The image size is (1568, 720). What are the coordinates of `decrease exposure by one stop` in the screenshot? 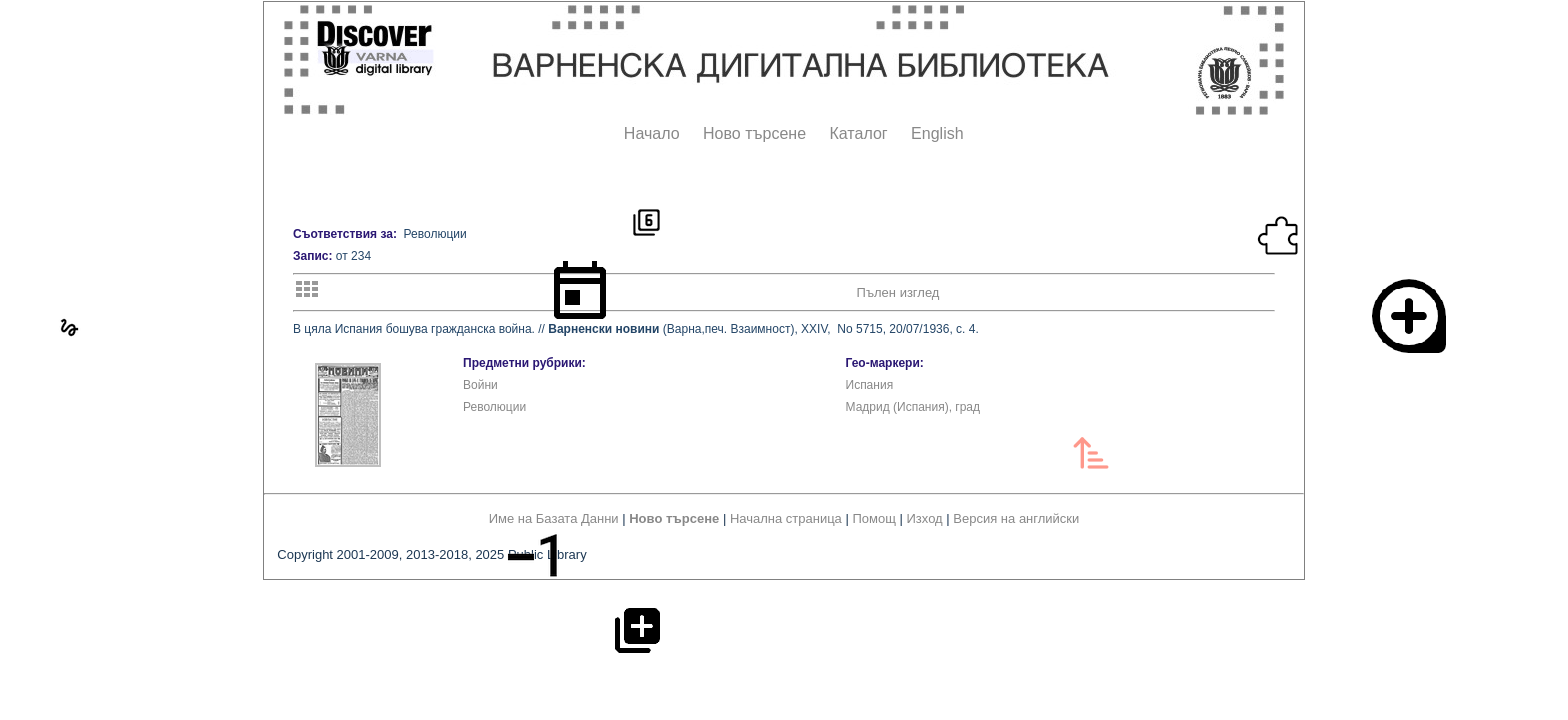 It's located at (534, 557).